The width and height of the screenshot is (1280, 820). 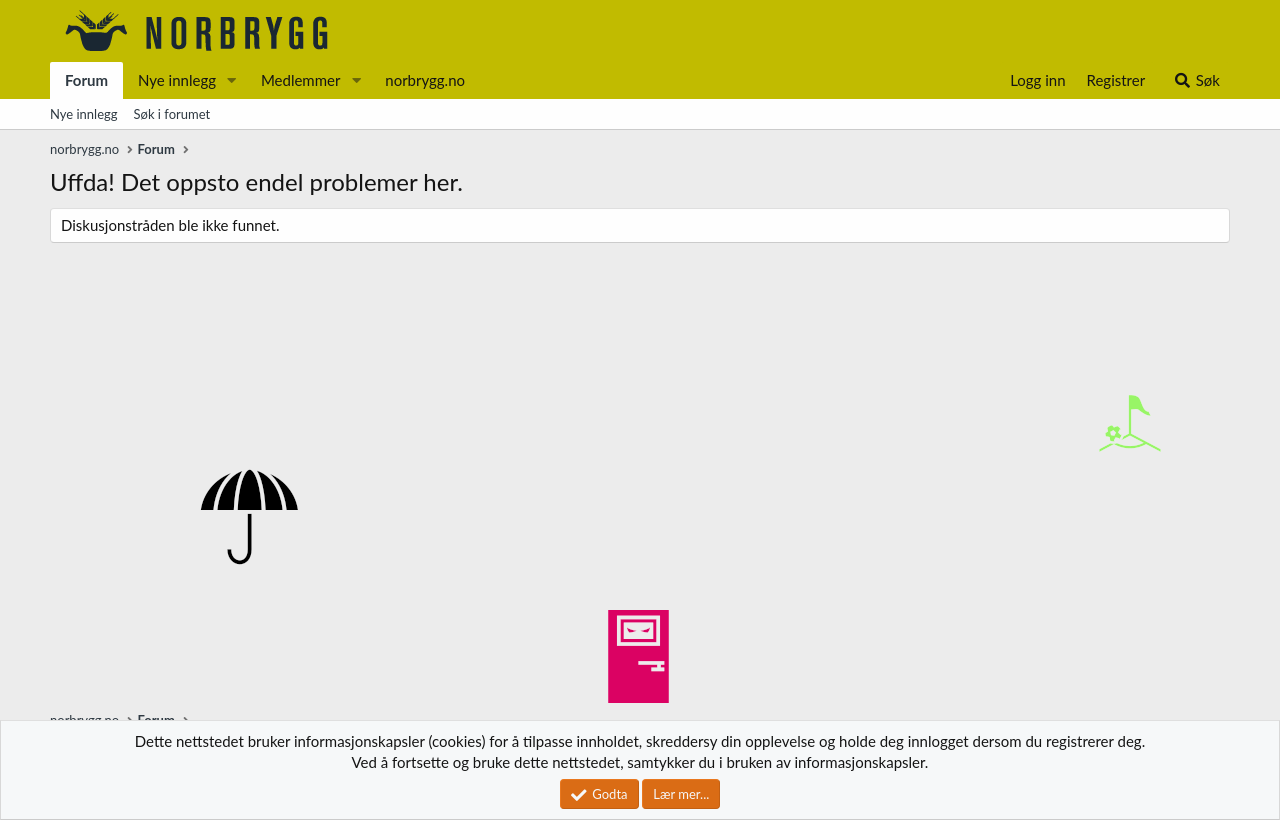 I want to click on indicates a corner kick in a soccer/football game, so click(x=1130, y=424).